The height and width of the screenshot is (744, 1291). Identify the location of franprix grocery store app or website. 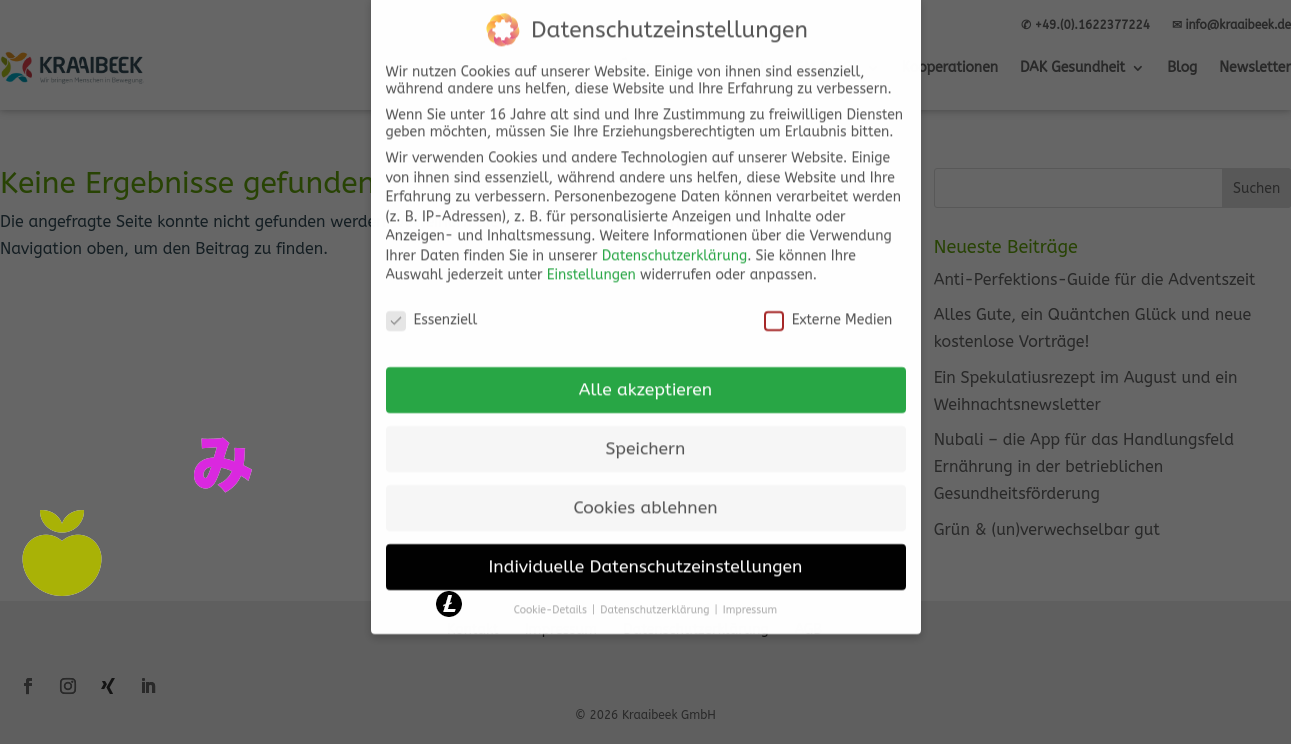
(62, 553).